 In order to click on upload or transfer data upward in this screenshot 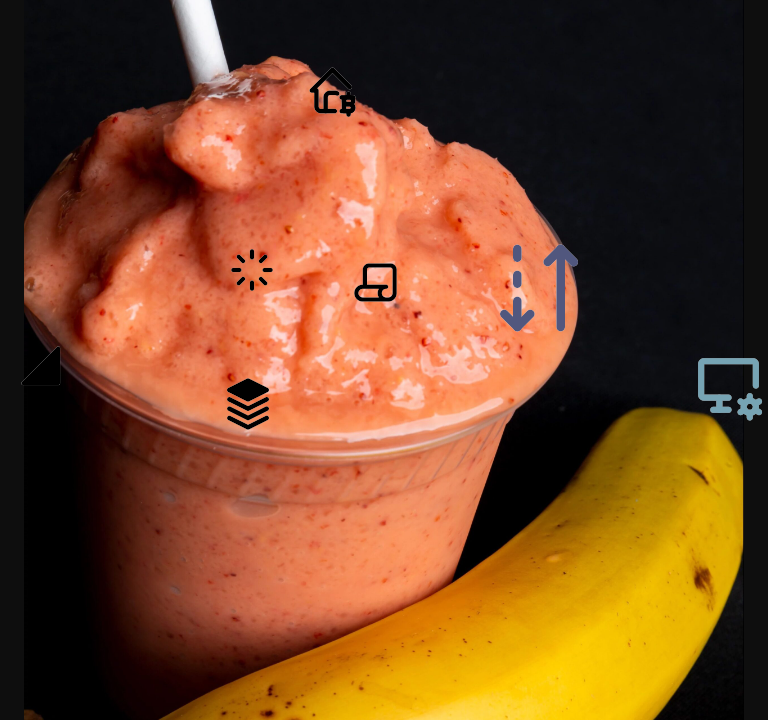, I will do `click(539, 288)`.